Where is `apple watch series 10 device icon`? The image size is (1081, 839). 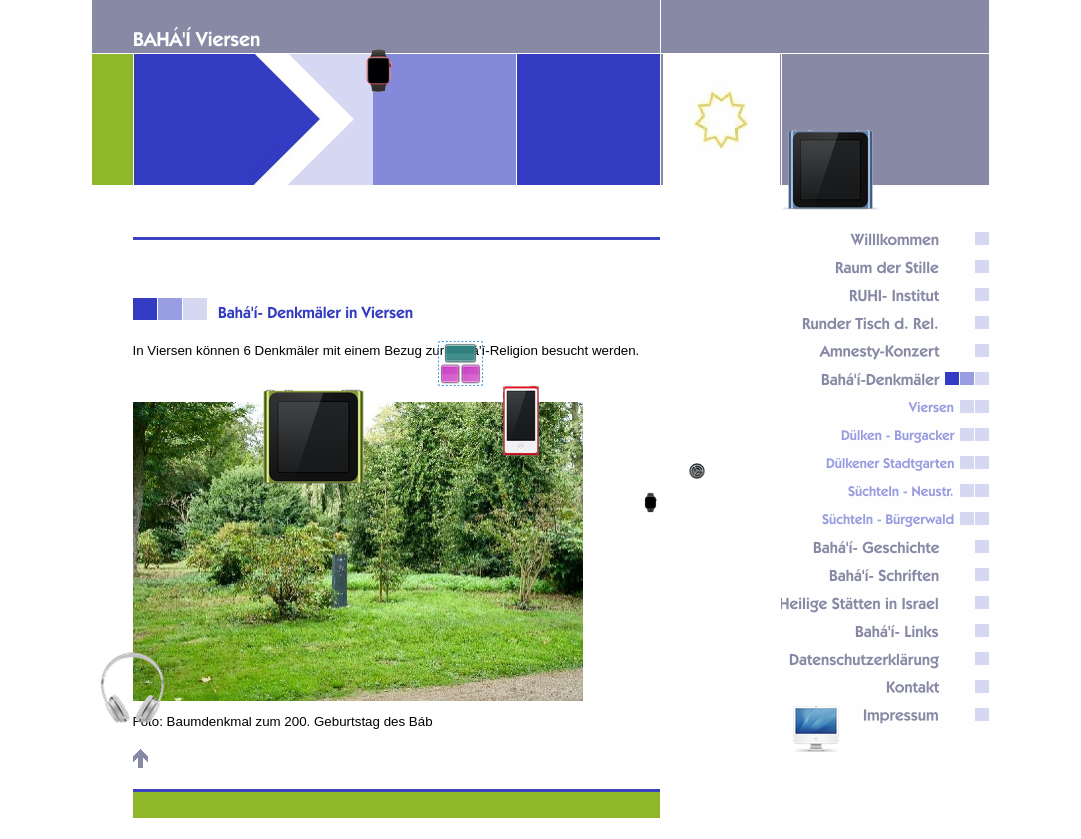 apple watch series 10 device icon is located at coordinates (650, 502).